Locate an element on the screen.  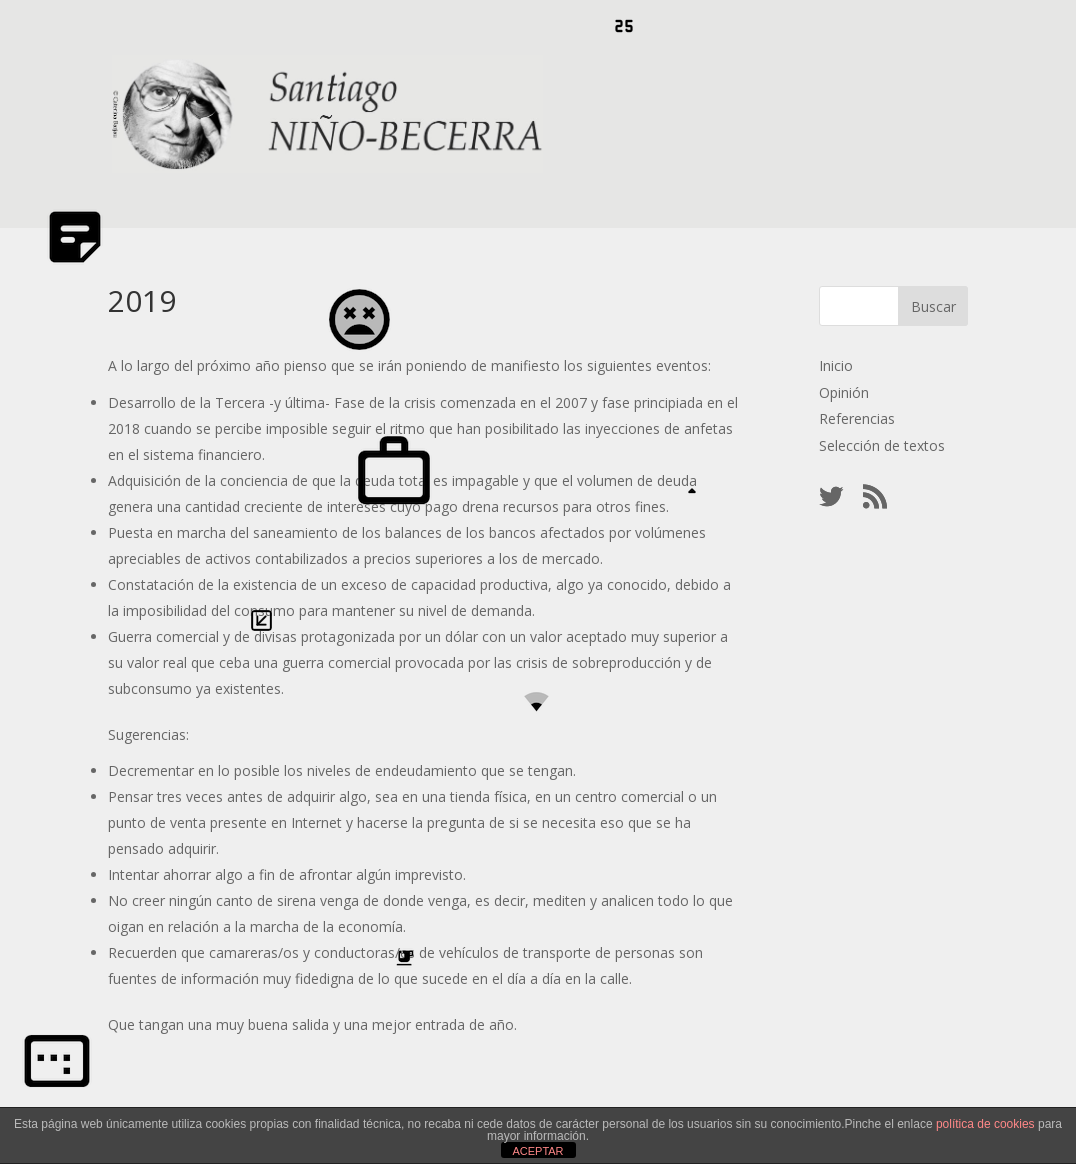
expand content or reveal hidden options is located at coordinates (692, 491).